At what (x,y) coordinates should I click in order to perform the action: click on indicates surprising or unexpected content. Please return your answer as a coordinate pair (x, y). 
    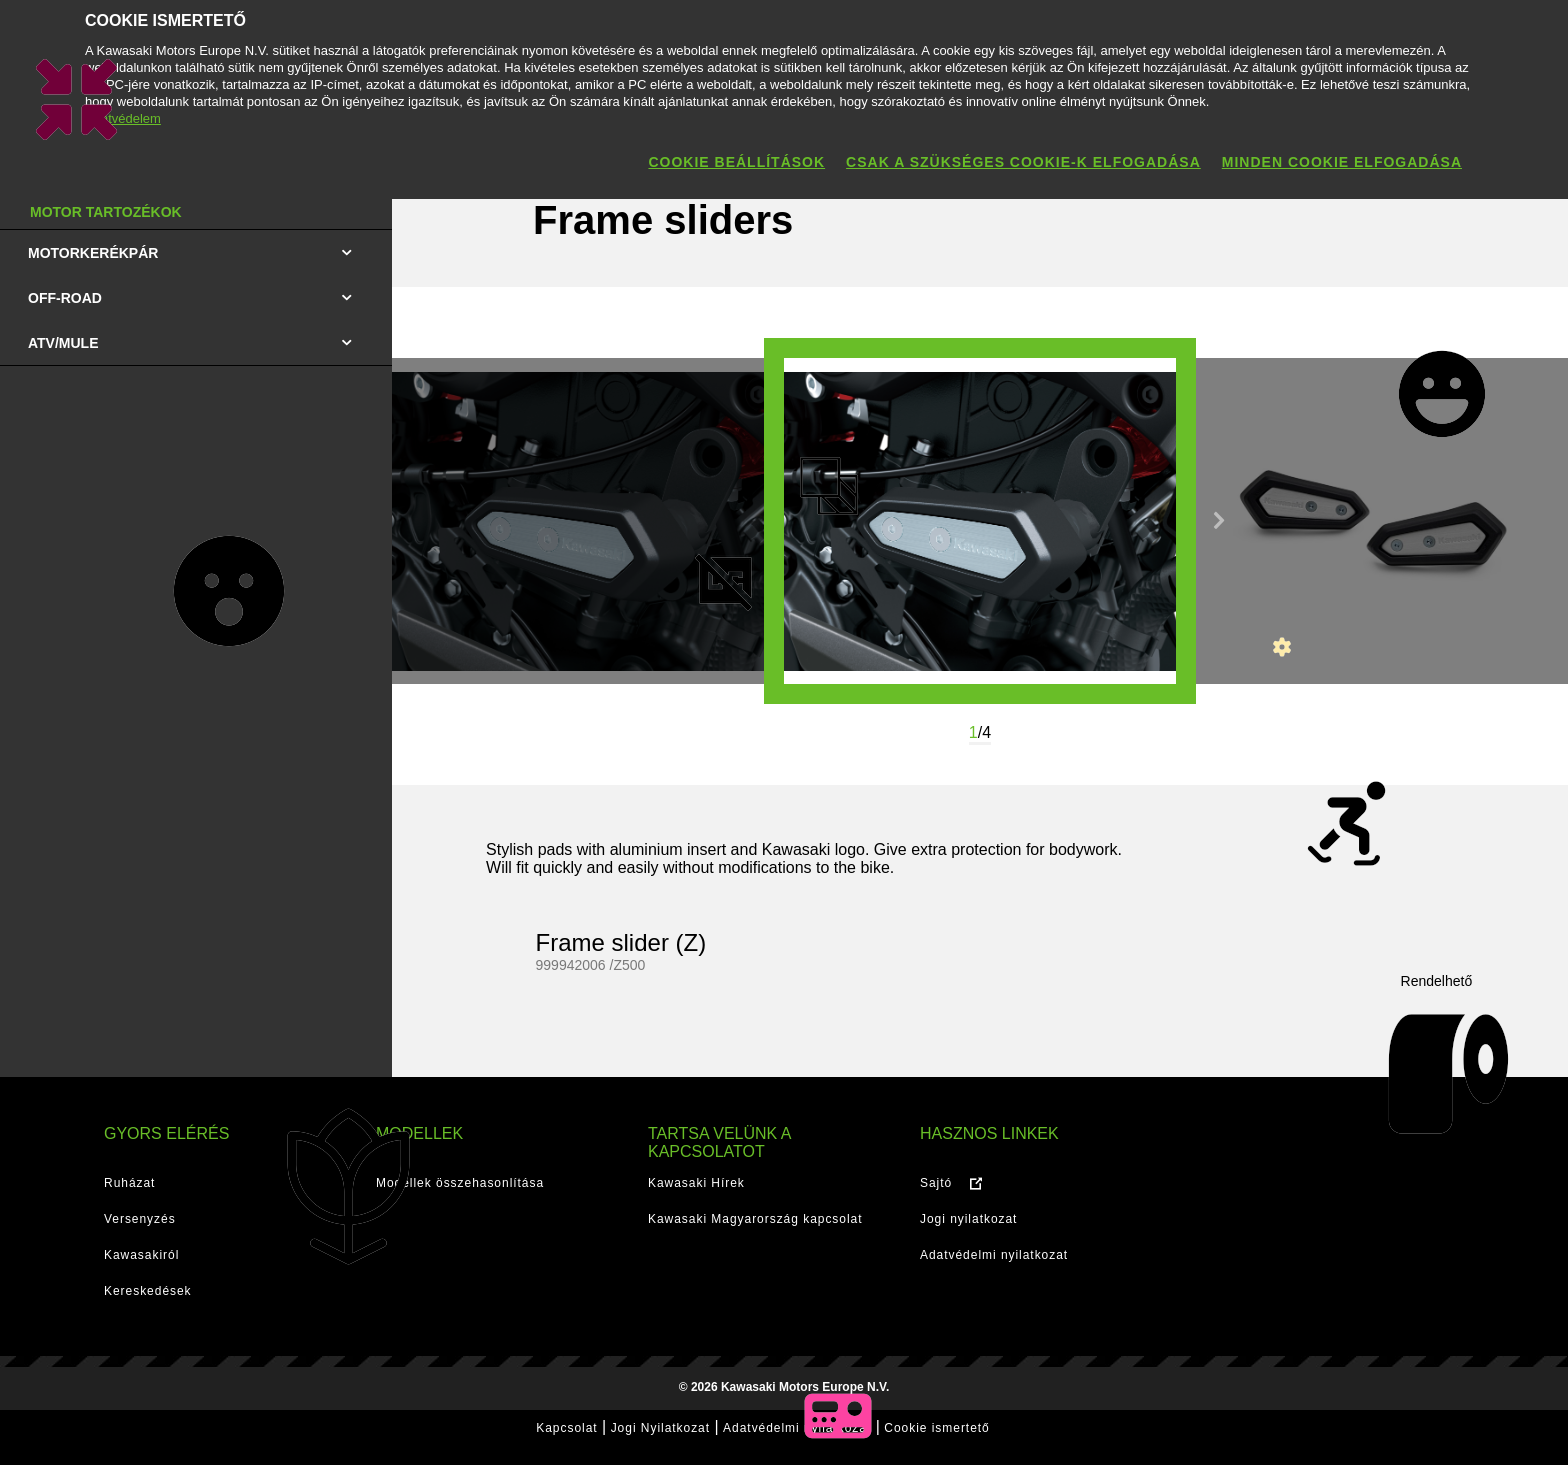
    Looking at the image, I should click on (229, 591).